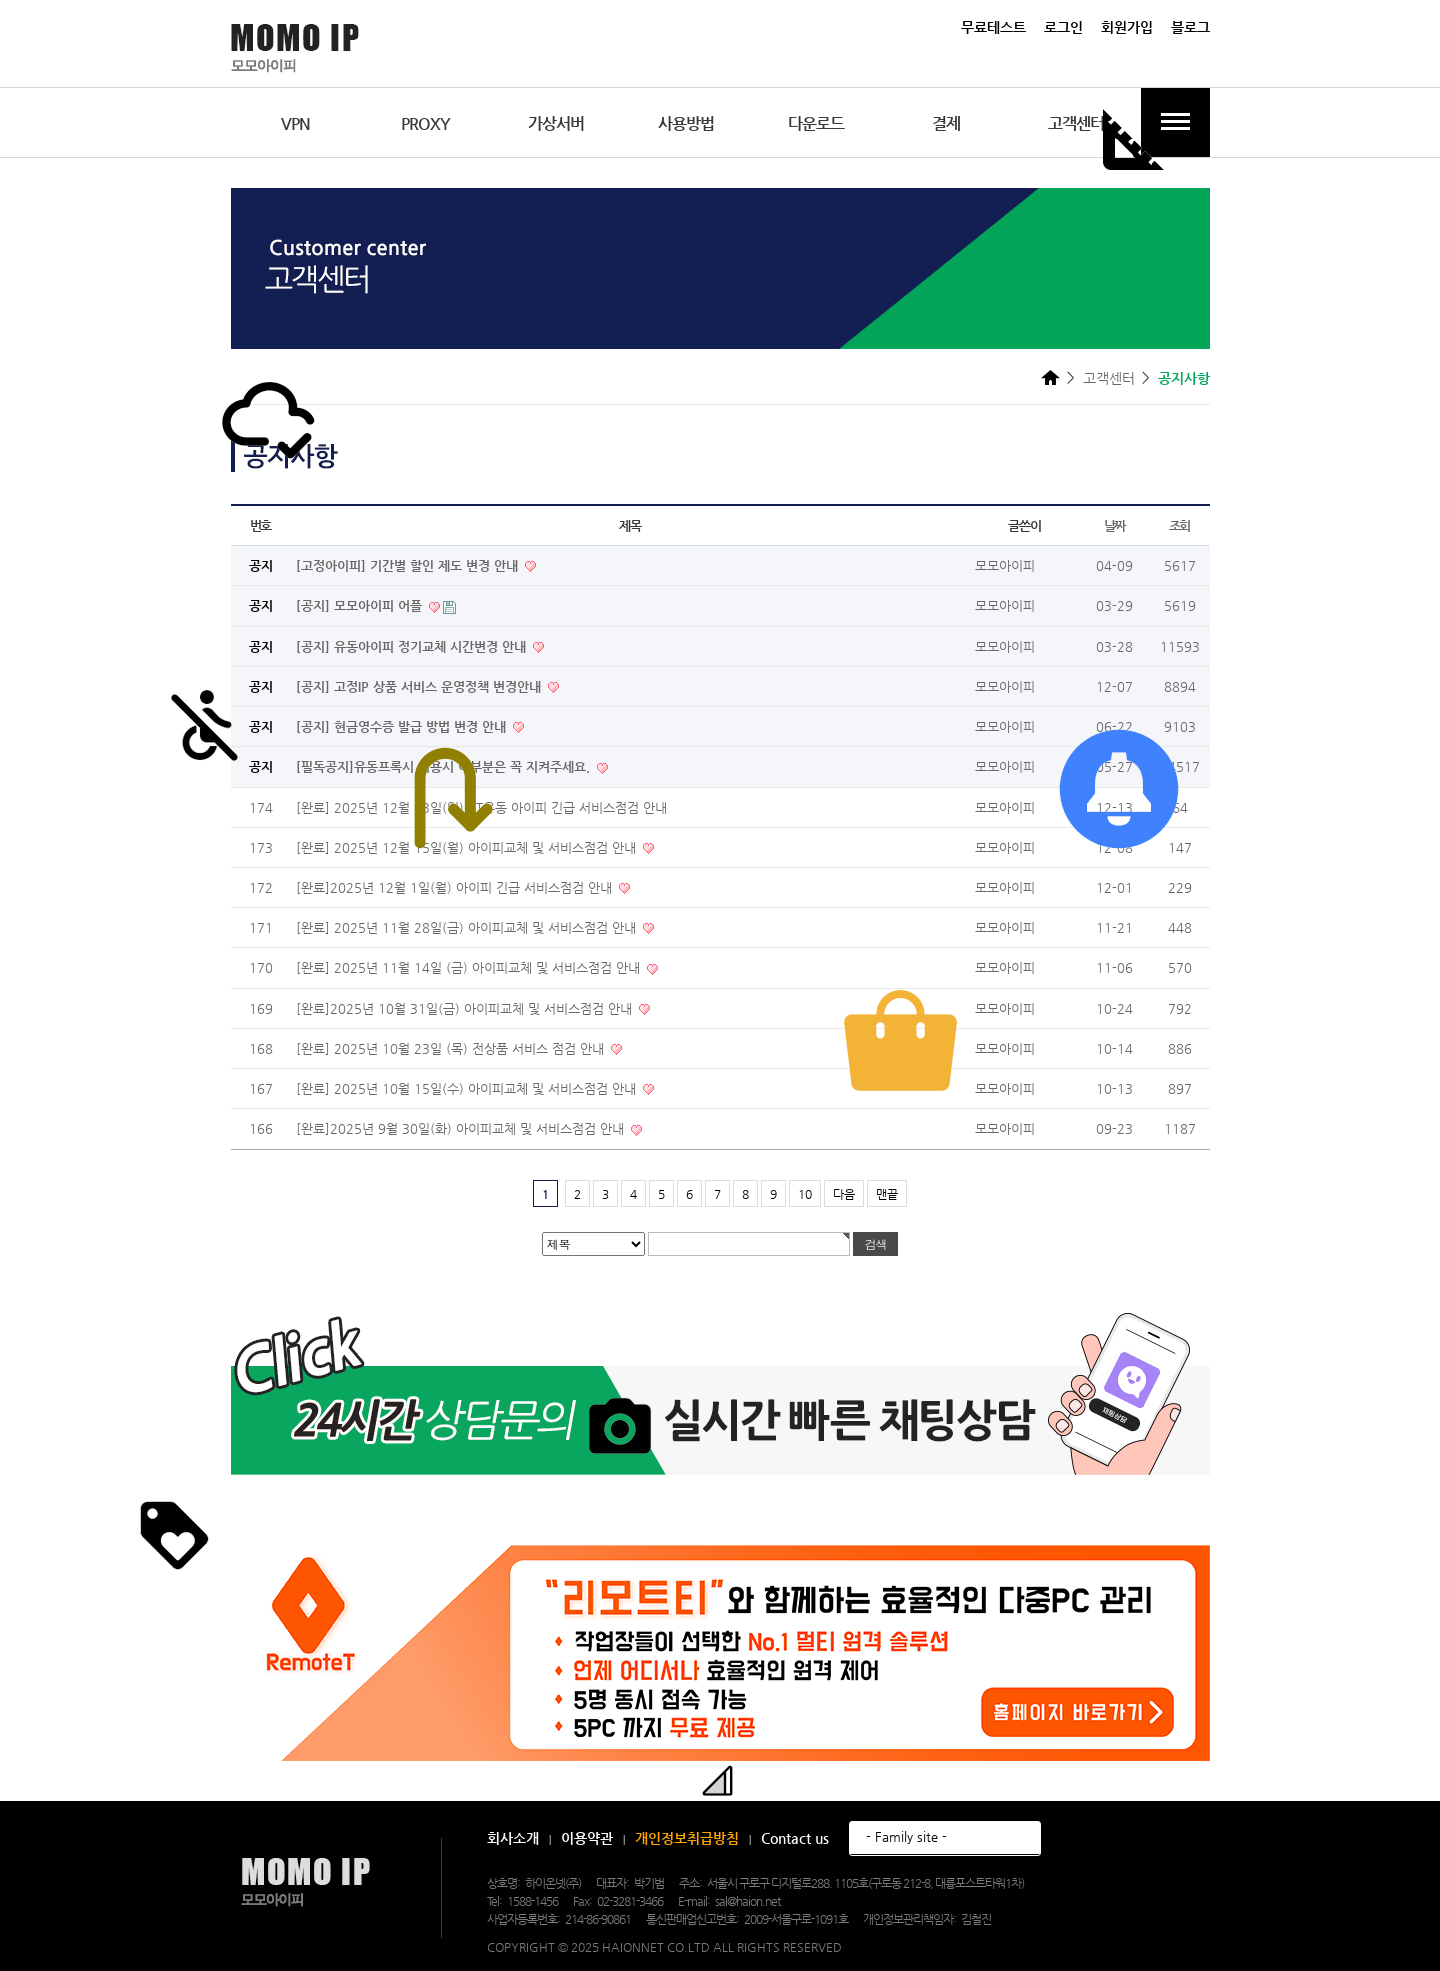  What do you see at coordinates (174, 1535) in the screenshot?
I see `view loyalty rewards or points` at bounding box center [174, 1535].